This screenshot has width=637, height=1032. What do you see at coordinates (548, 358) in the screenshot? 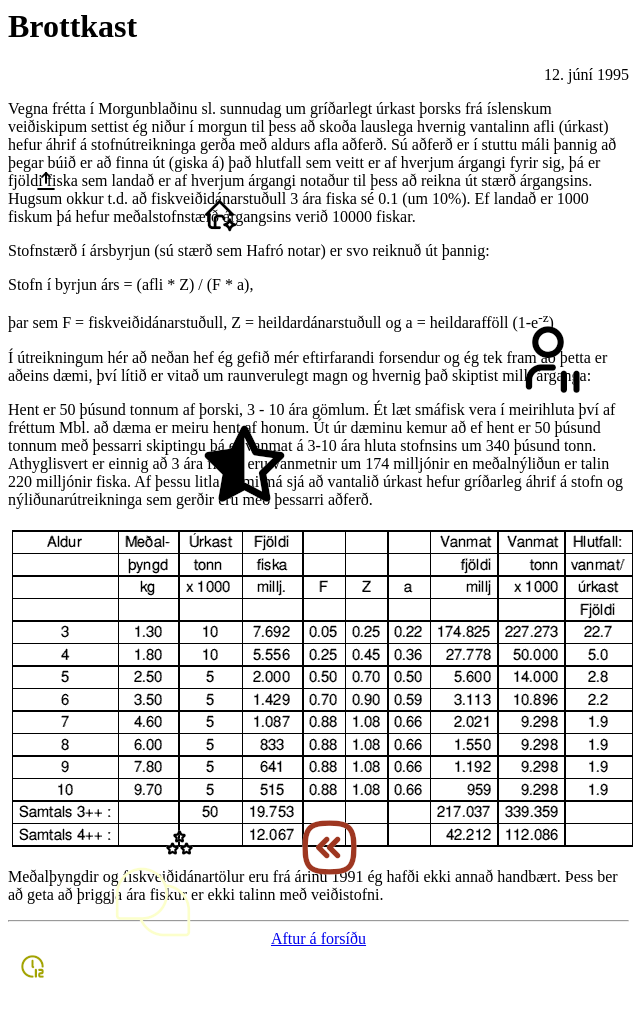
I see `pause or temporarily suspend a user account` at bounding box center [548, 358].